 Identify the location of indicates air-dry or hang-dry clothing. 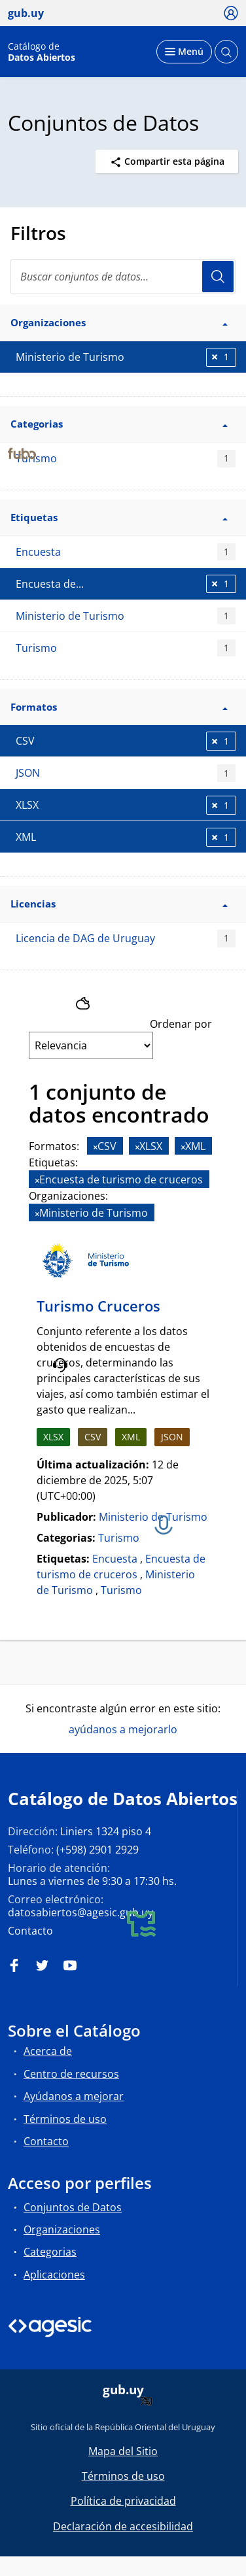
(141, 1924).